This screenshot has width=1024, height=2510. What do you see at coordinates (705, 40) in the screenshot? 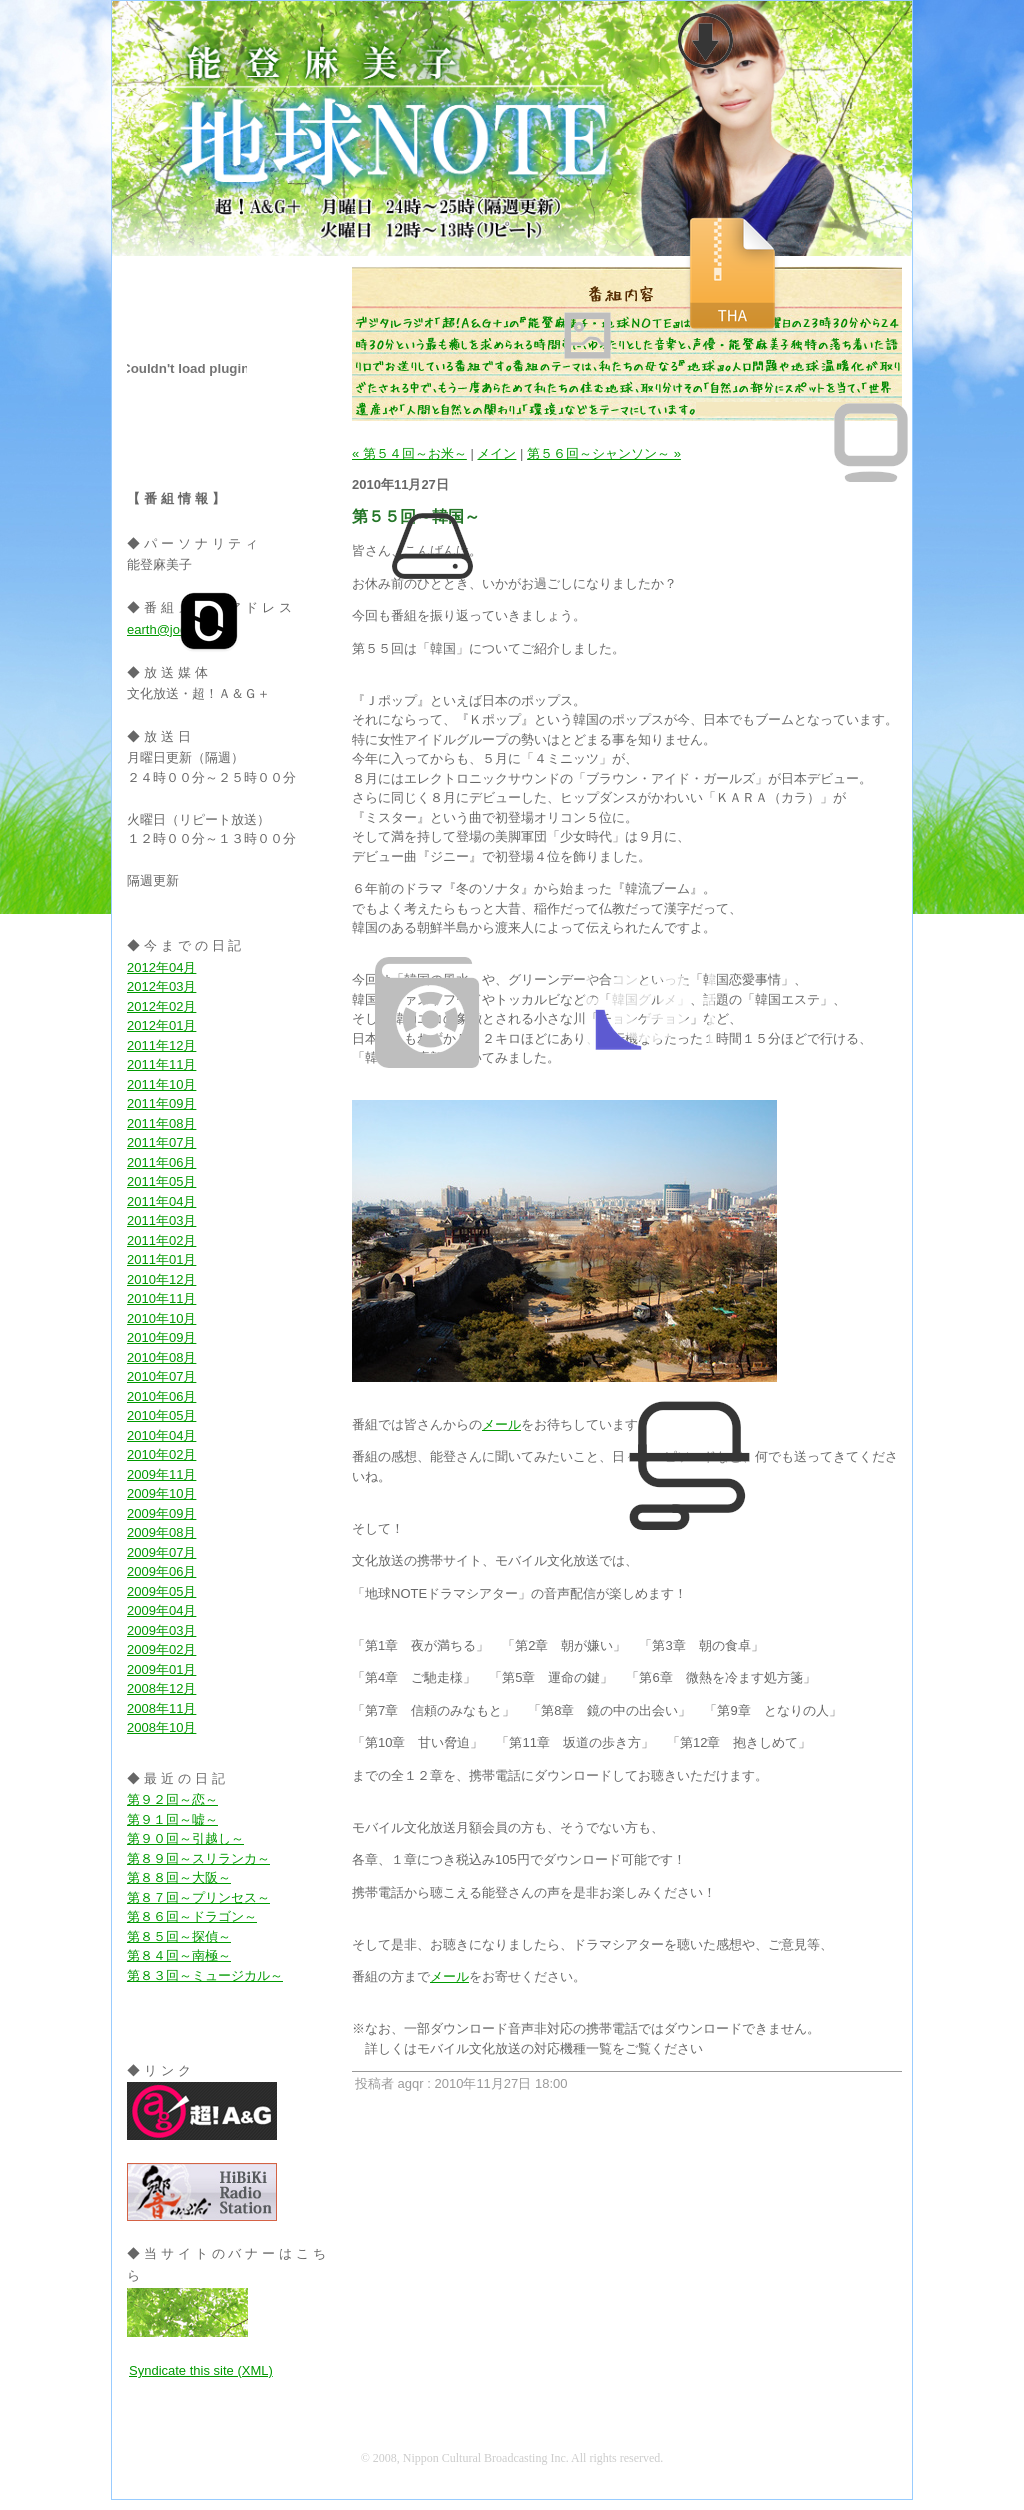
I see `download a file or resource` at bounding box center [705, 40].